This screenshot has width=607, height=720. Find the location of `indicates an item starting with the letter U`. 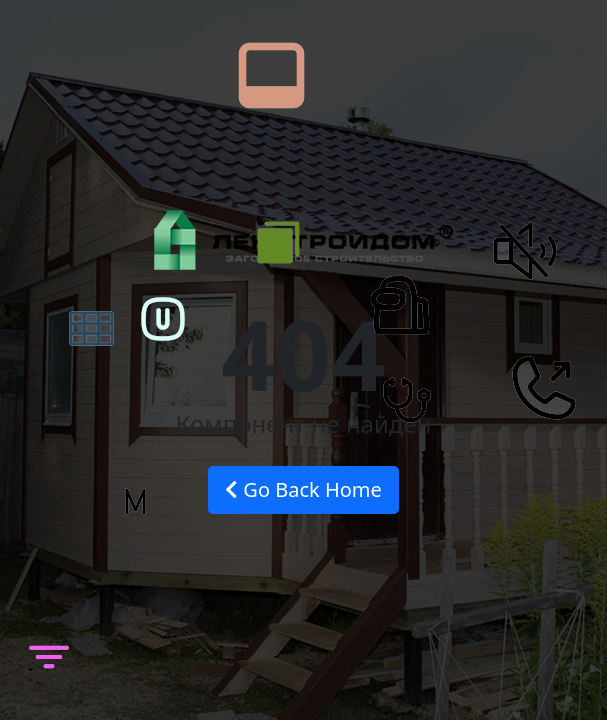

indicates an item starting with the letter U is located at coordinates (163, 319).